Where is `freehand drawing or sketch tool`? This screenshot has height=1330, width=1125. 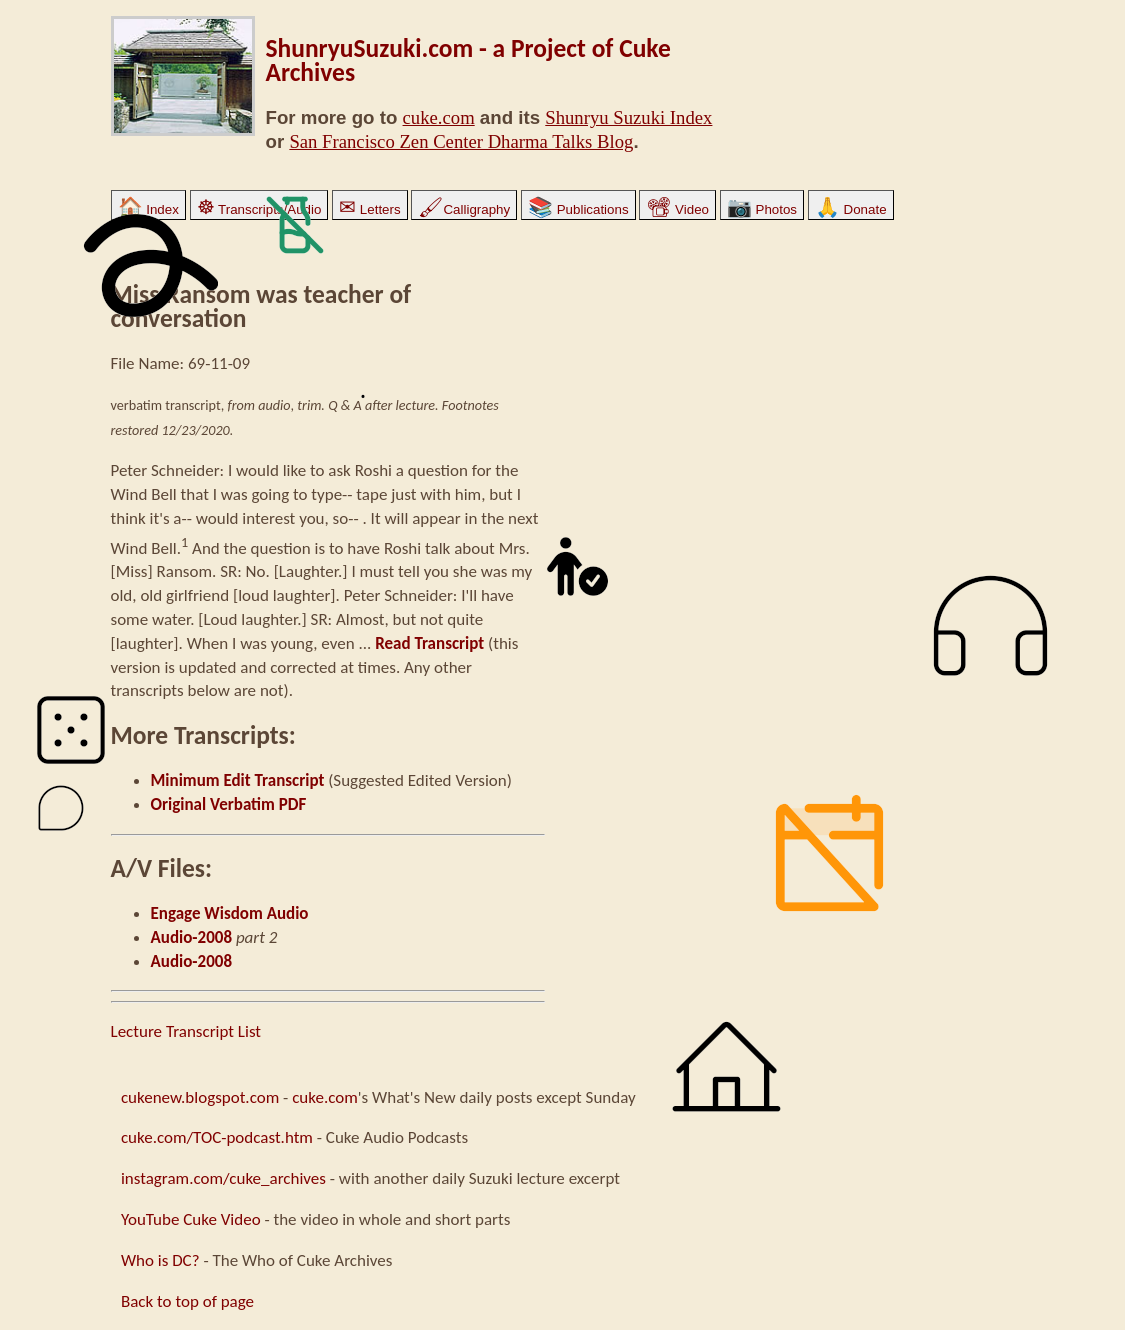 freehand drawing or sketch tool is located at coordinates (146, 265).